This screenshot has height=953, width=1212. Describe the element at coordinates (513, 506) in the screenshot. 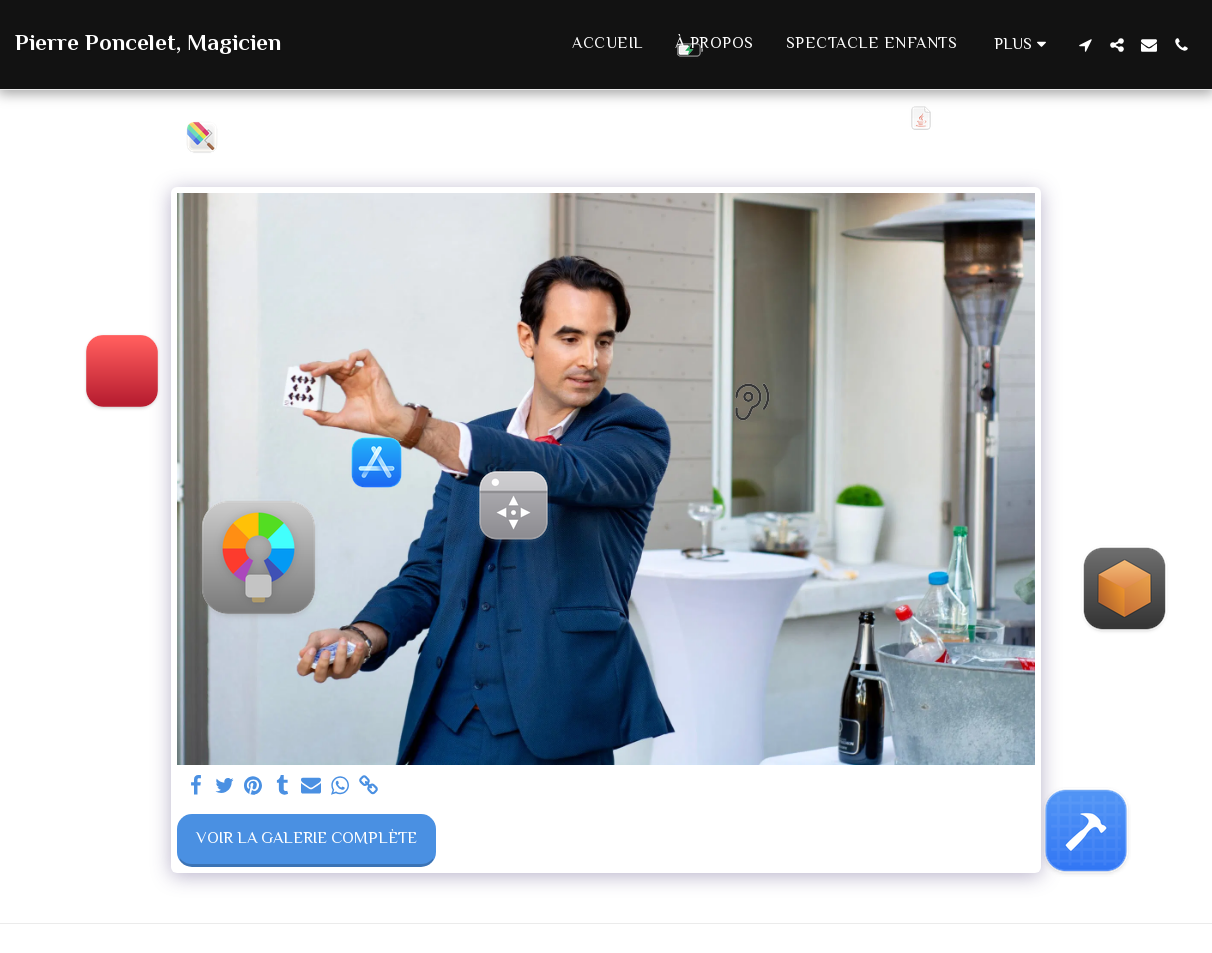

I see `window movement and positioning preferences` at that location.